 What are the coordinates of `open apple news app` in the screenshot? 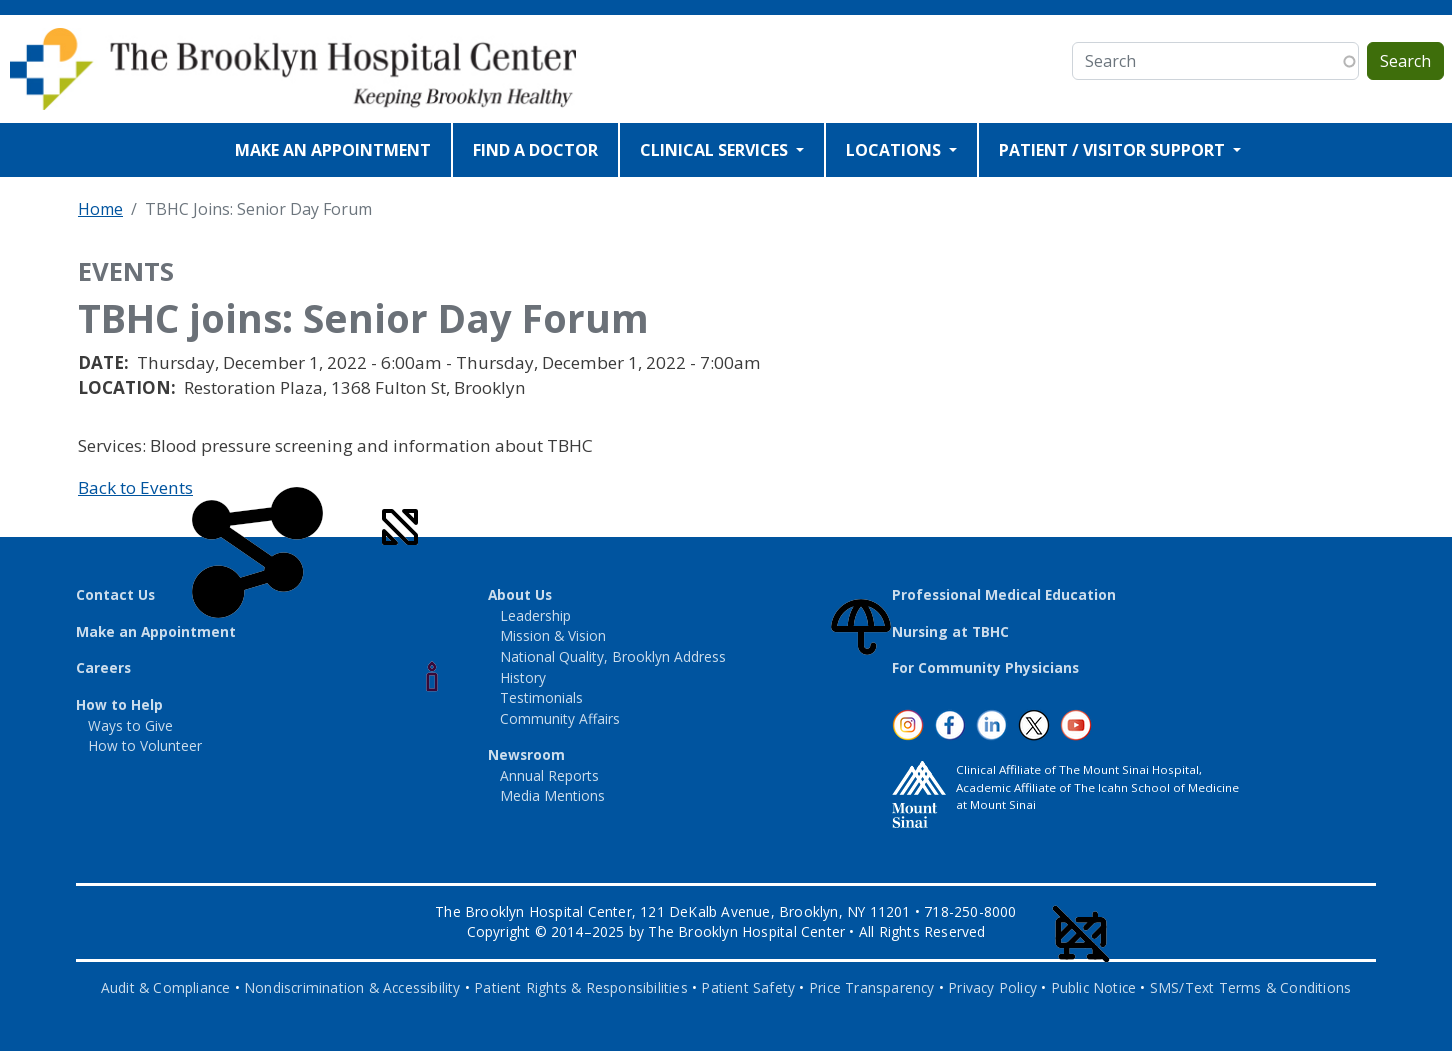 It's located at (400, 527).